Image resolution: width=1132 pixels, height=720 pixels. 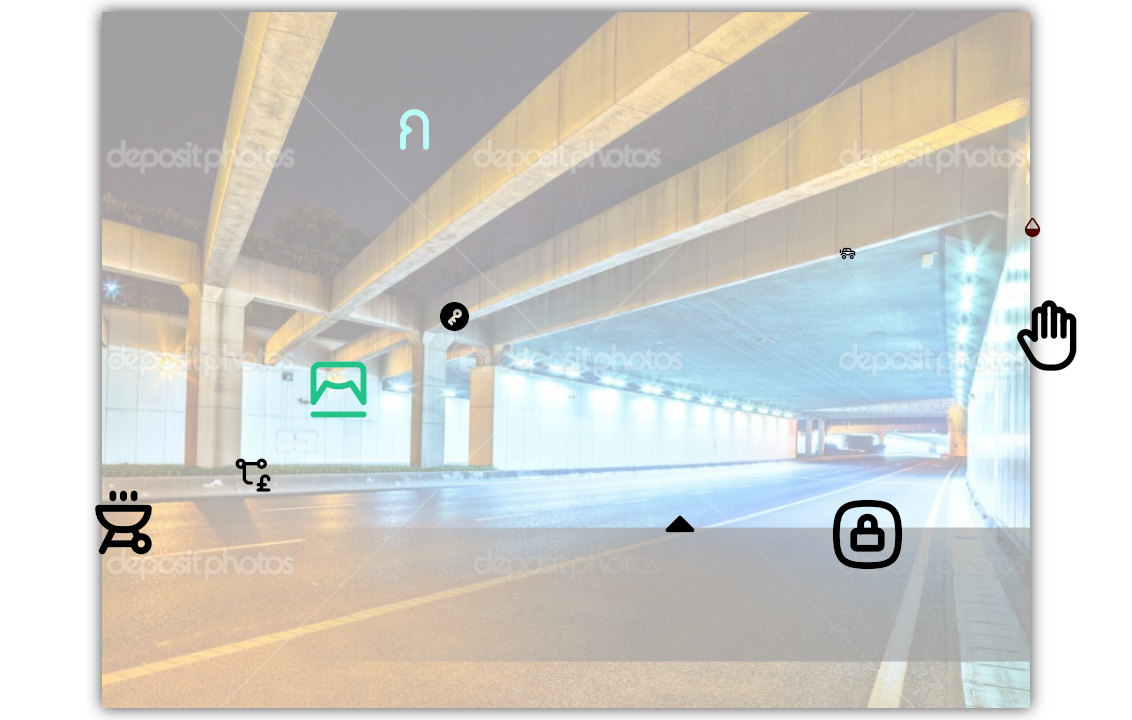 What do you see at coordinates (1032, 227) in the screenshot?
I see `adjust water or liquid fill level` at bounding box center [1032, 227].